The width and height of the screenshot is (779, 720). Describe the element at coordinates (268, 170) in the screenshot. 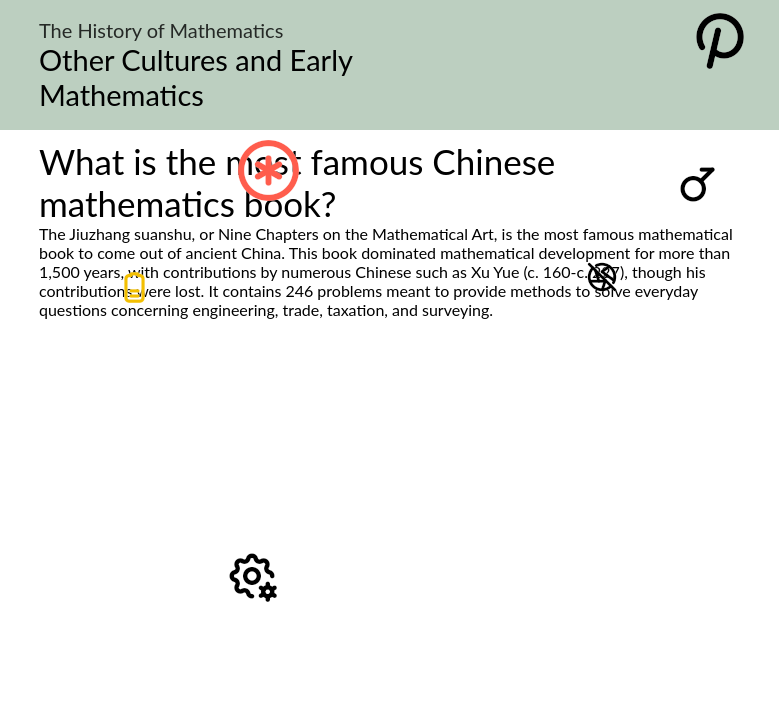

I see `access medical or health features` at that location.